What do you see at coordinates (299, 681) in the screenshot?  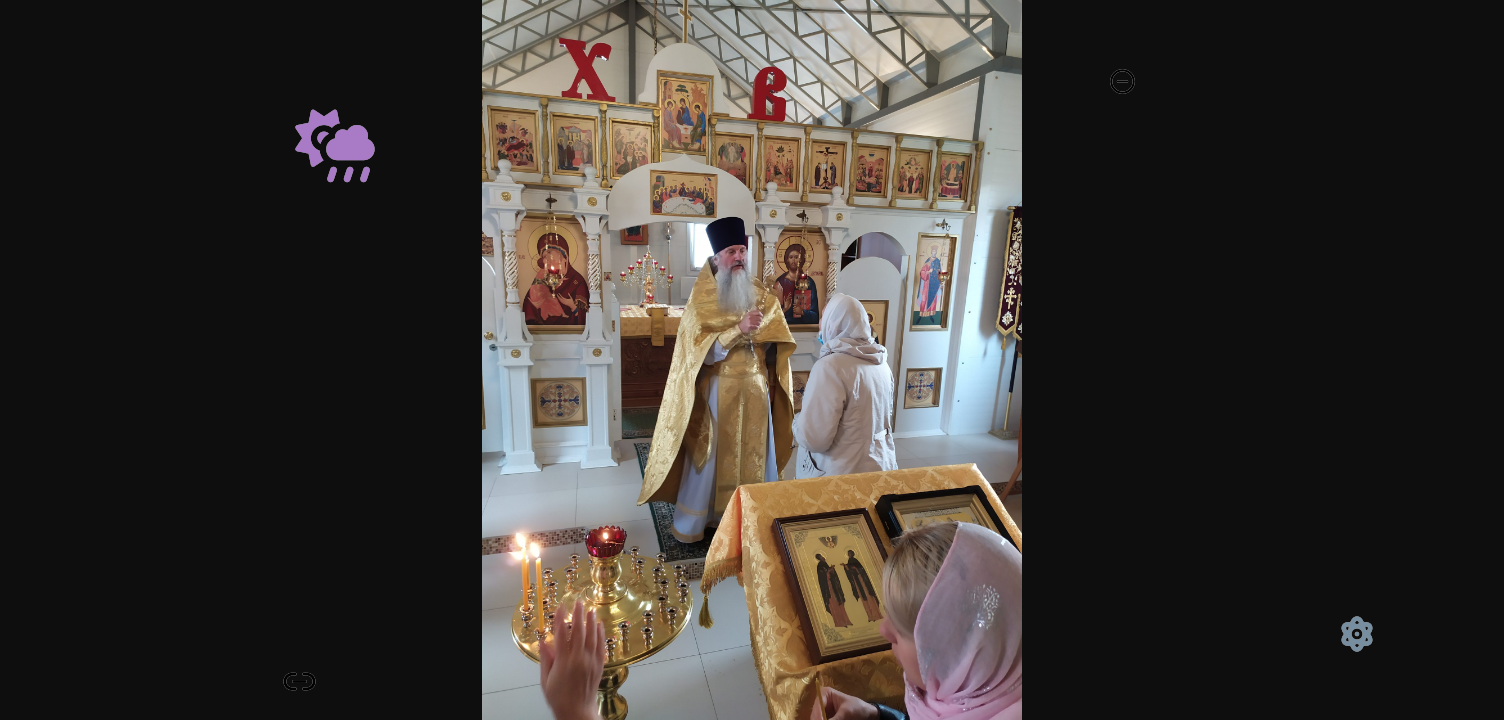 I see `copy or share a link` at bounding box center [299, 681].